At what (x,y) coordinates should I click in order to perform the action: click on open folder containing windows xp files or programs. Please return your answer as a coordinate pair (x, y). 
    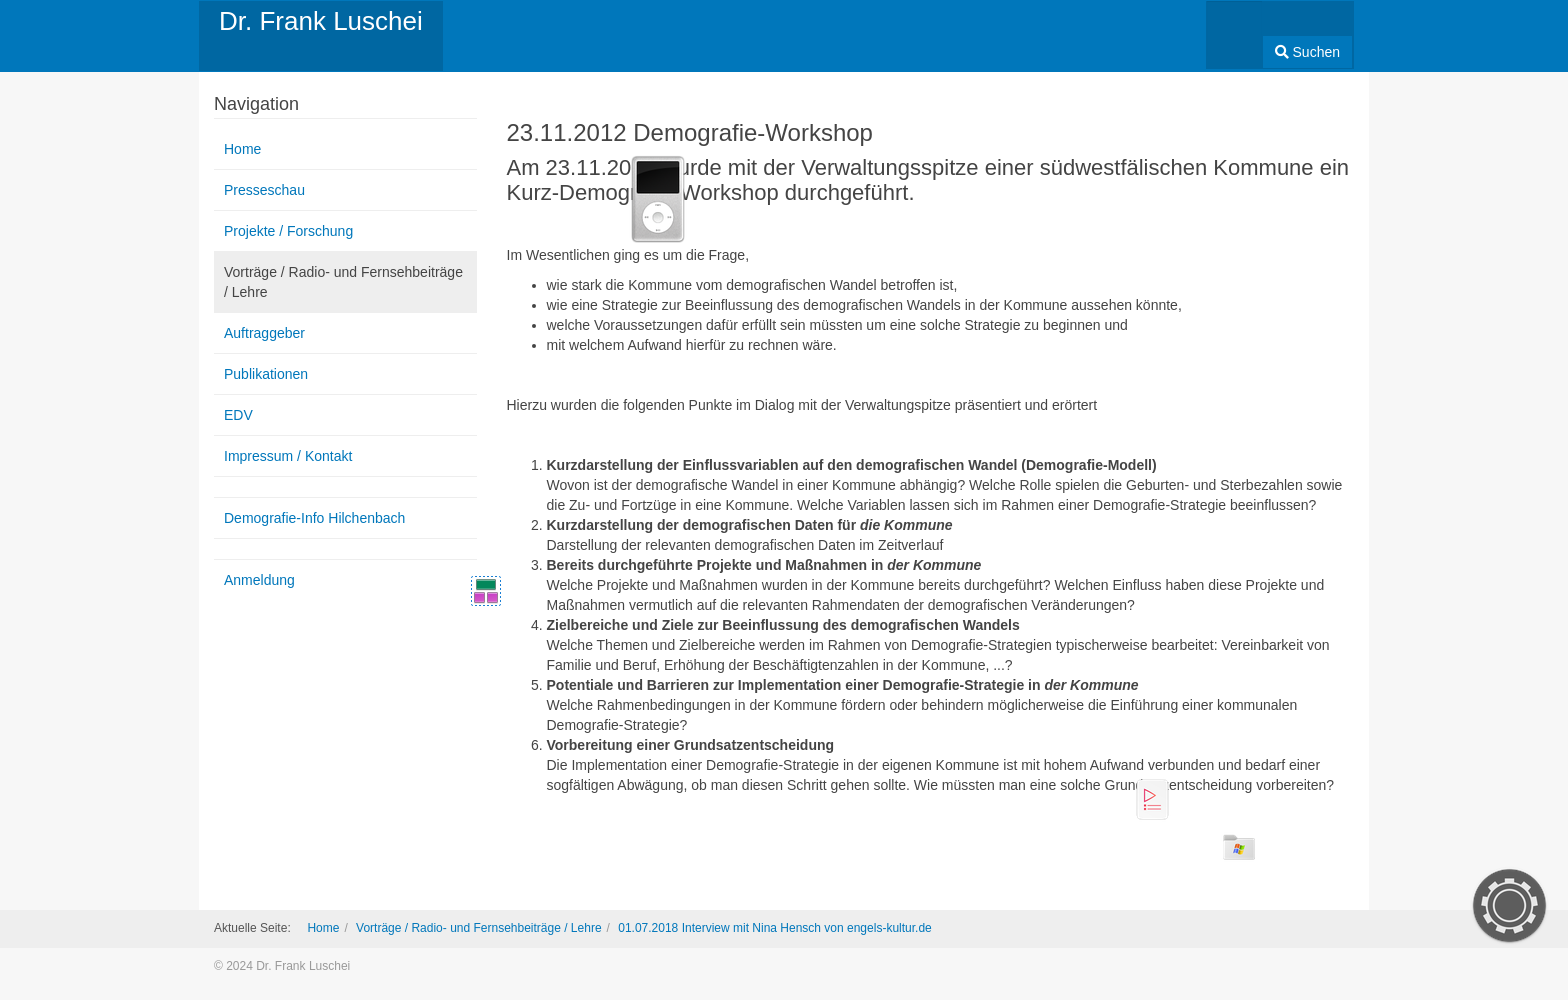
    Looking at the image, I should click on (1239, 848).